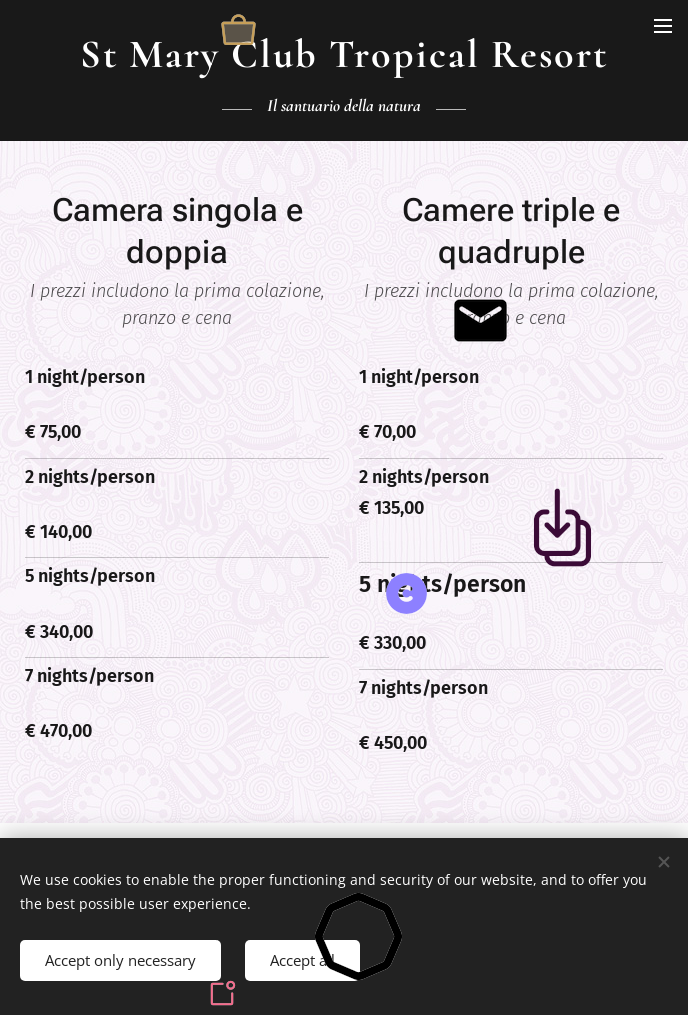 The image size is (688, 1015). Describe the element at coordinates (480, 320) in the screenshot. I see `open your email inbox` at that location.